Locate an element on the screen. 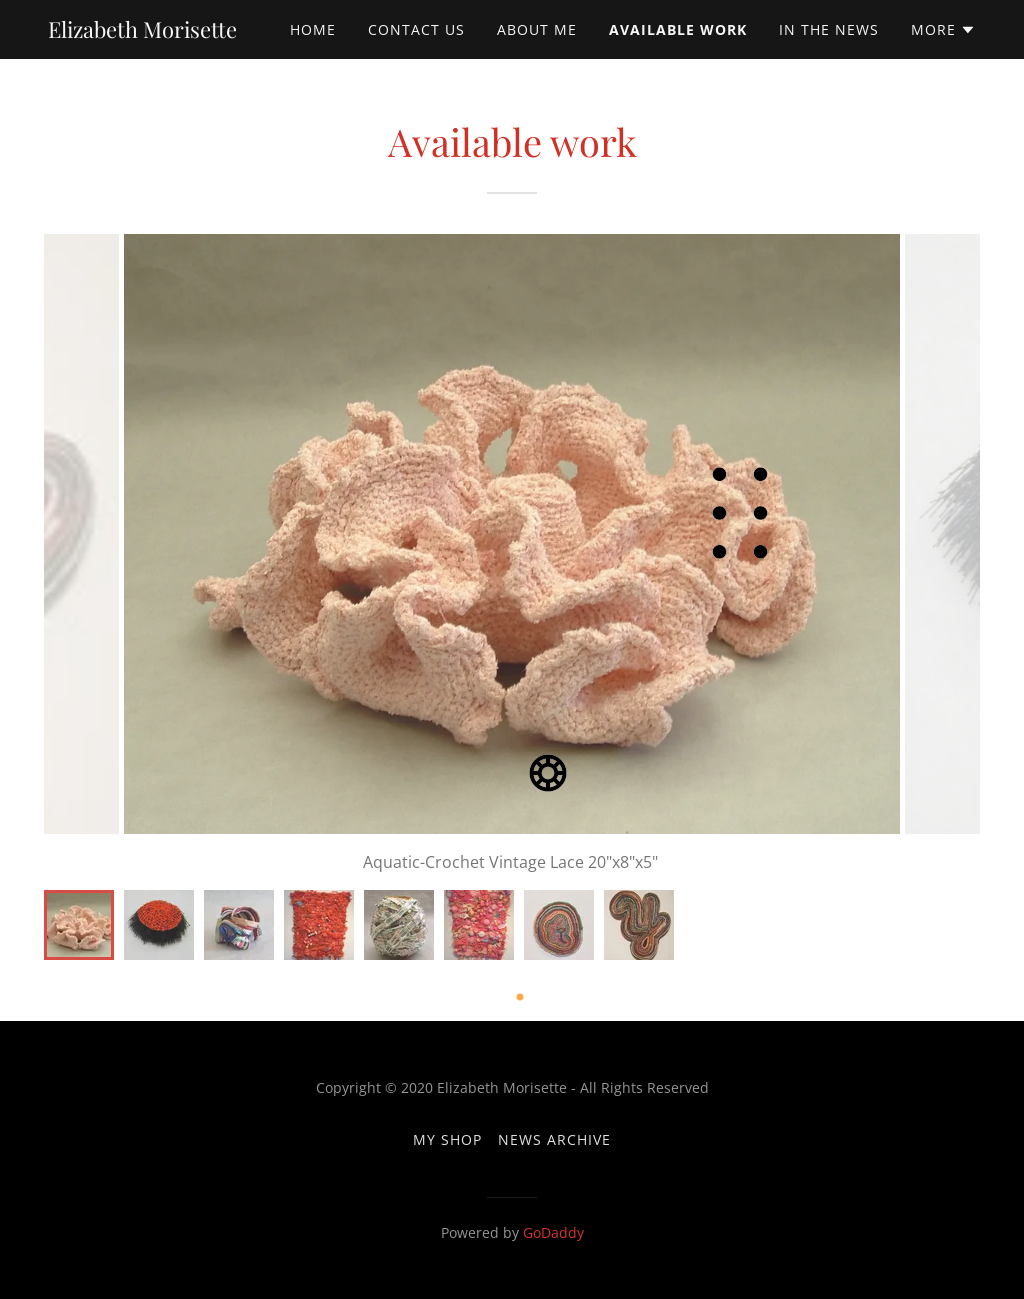 The image size is (1024, 1299). indicates an unread notification or new item is located at coordinates (520, 997).